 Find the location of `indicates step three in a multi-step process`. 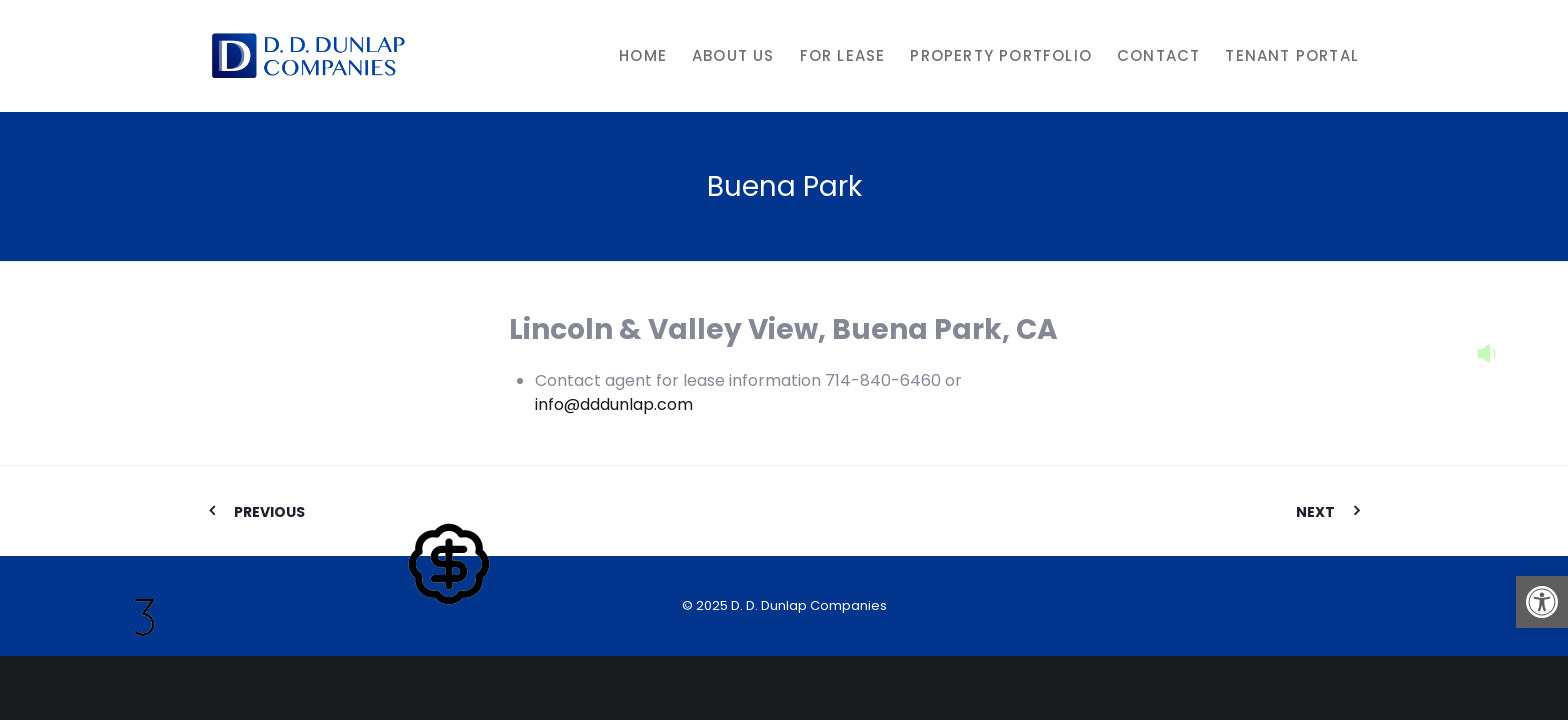

indicates step three in a multi-step process is located at coordinates (144, 617).